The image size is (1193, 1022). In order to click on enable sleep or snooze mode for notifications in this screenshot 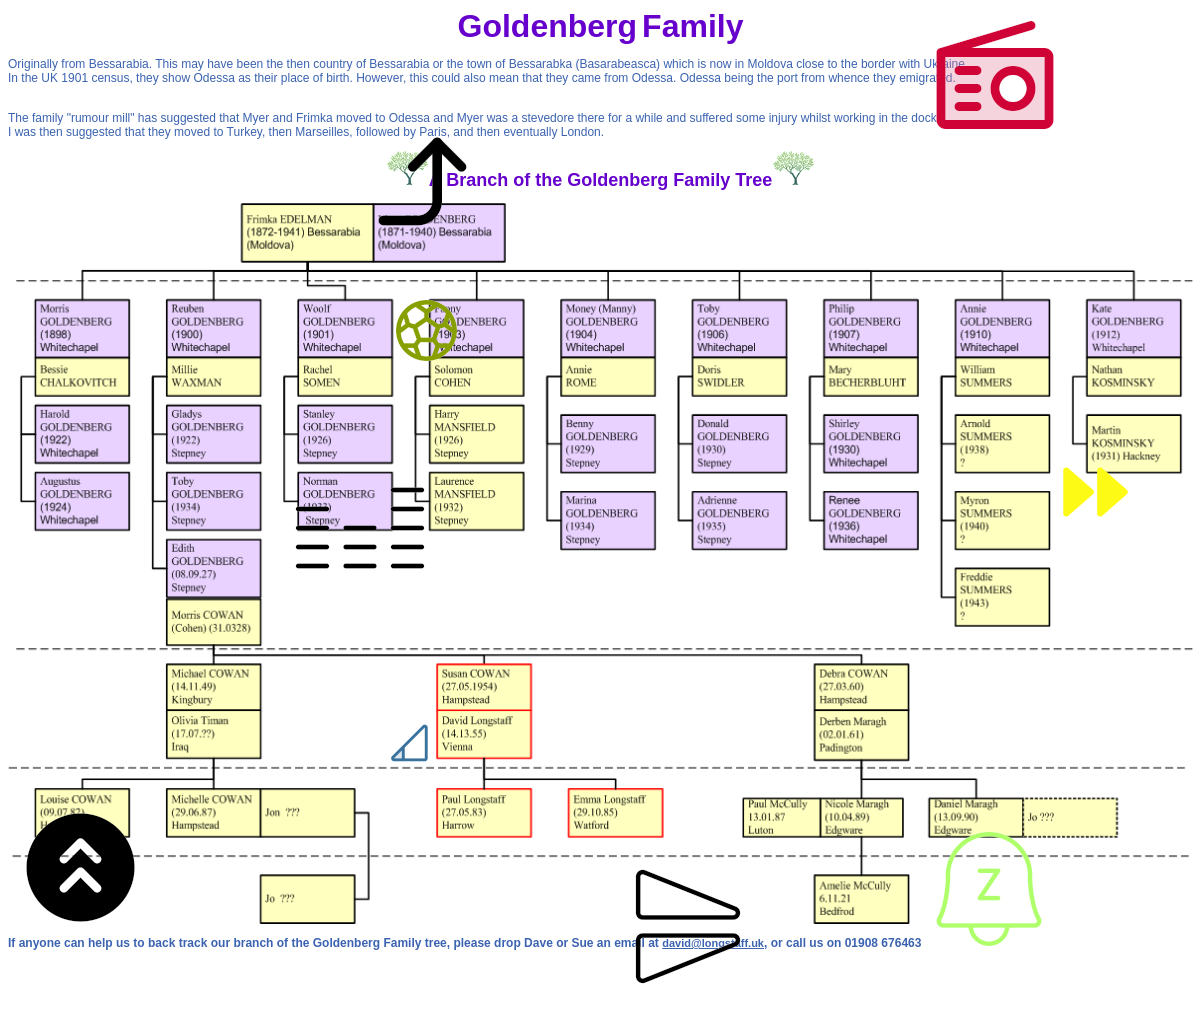, I will do `click(989, 889)`.